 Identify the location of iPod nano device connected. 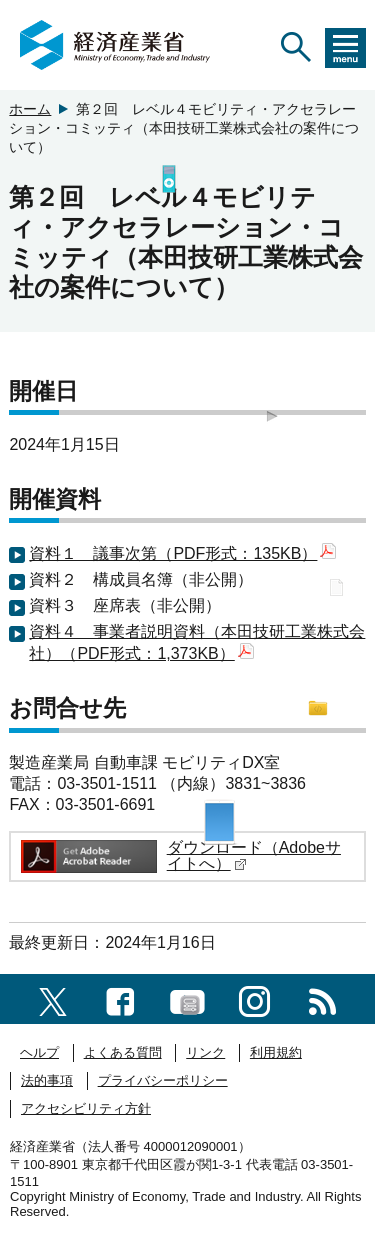
(169, 179).